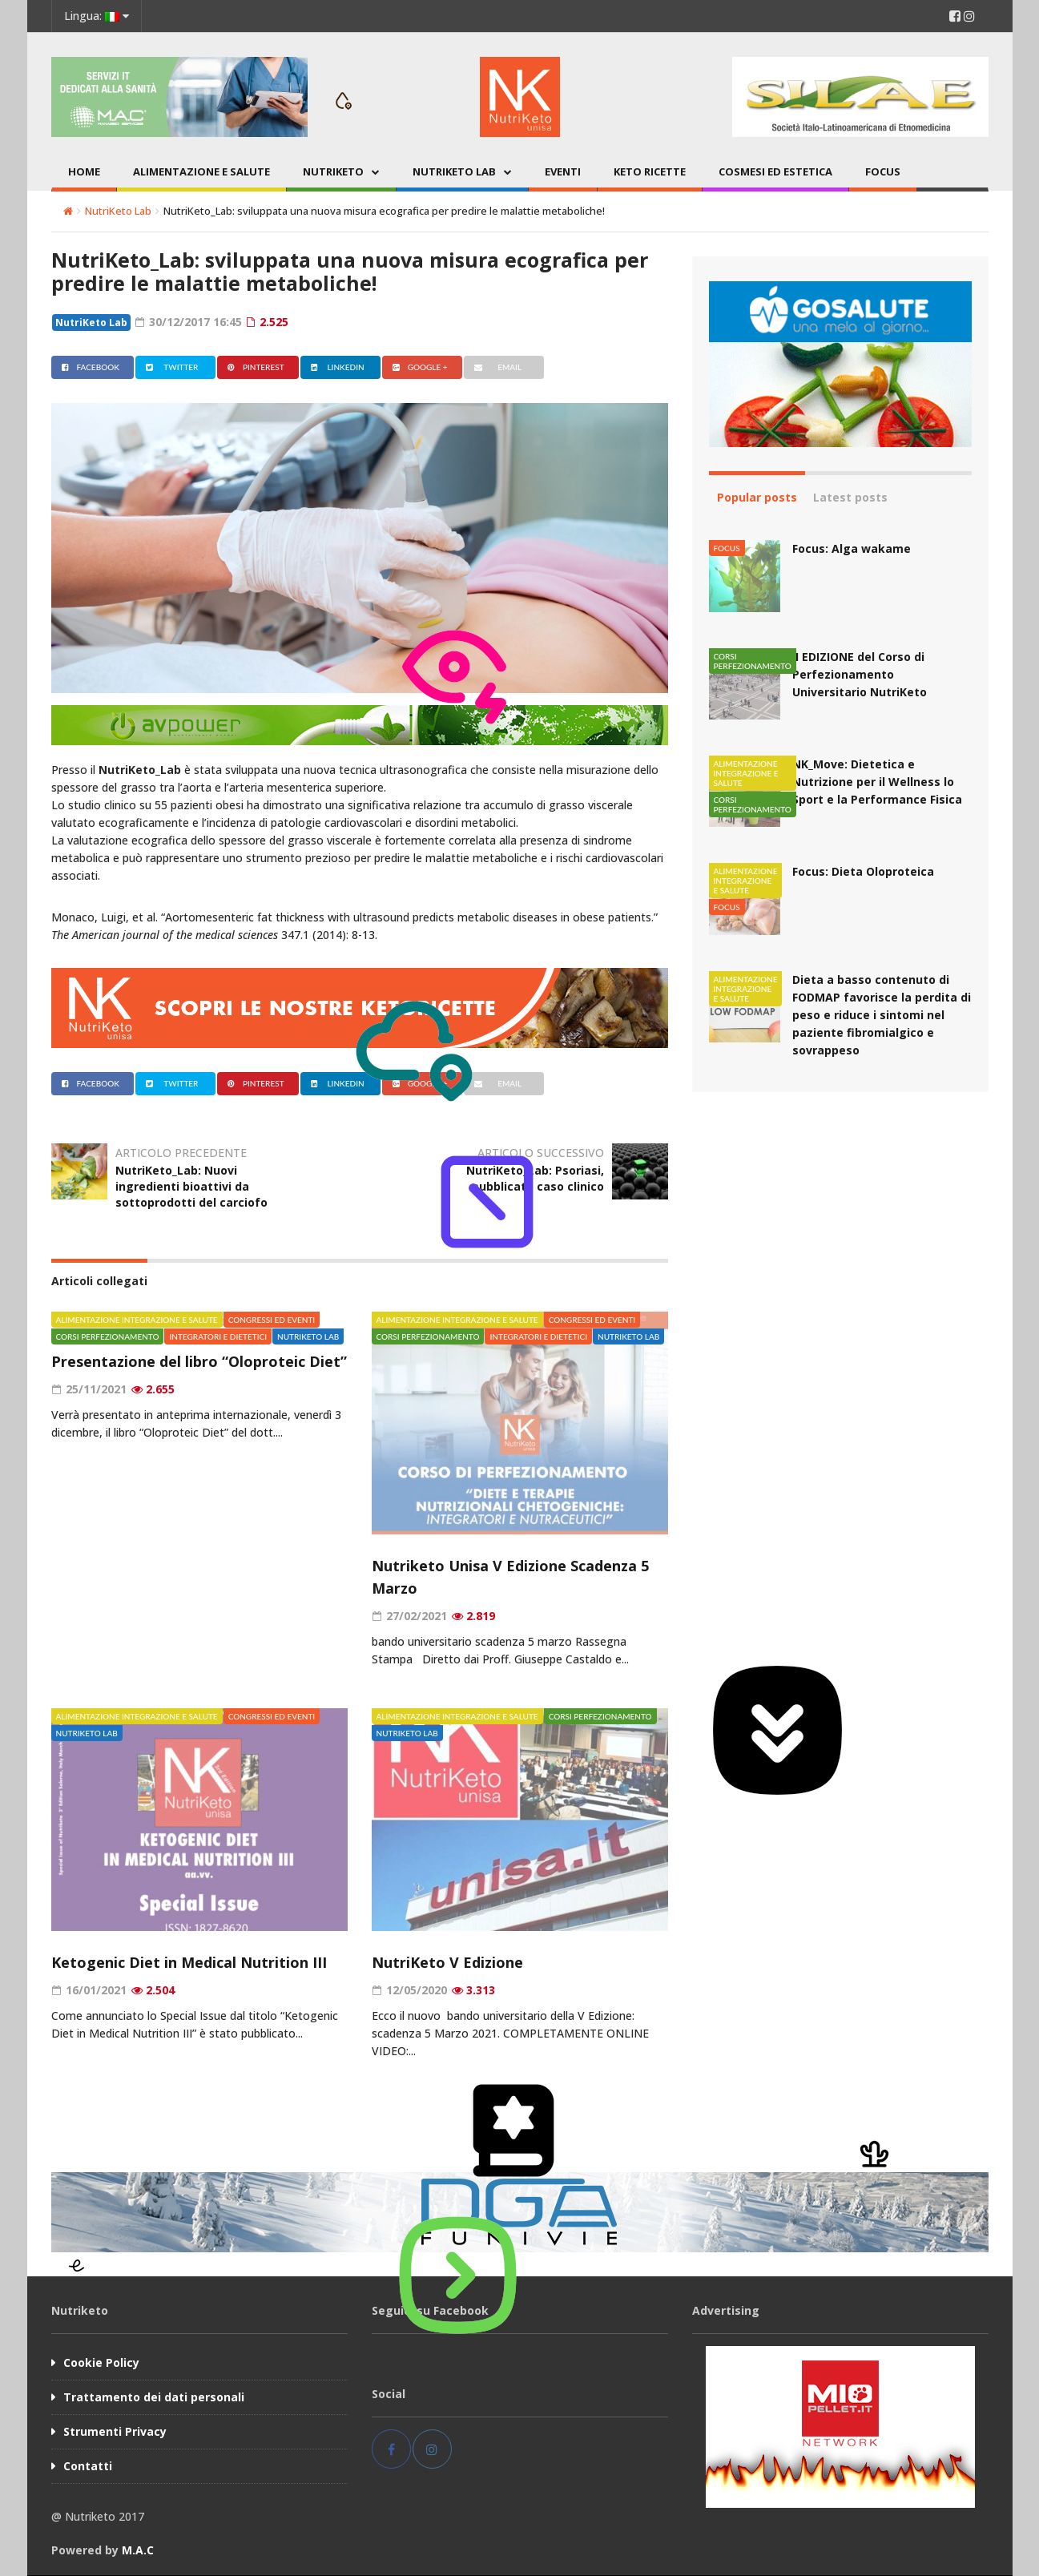 This screenshot has width=1039, height=2576. I want to click on access Jewish religious texts or scriptures, so click(513, 2131).